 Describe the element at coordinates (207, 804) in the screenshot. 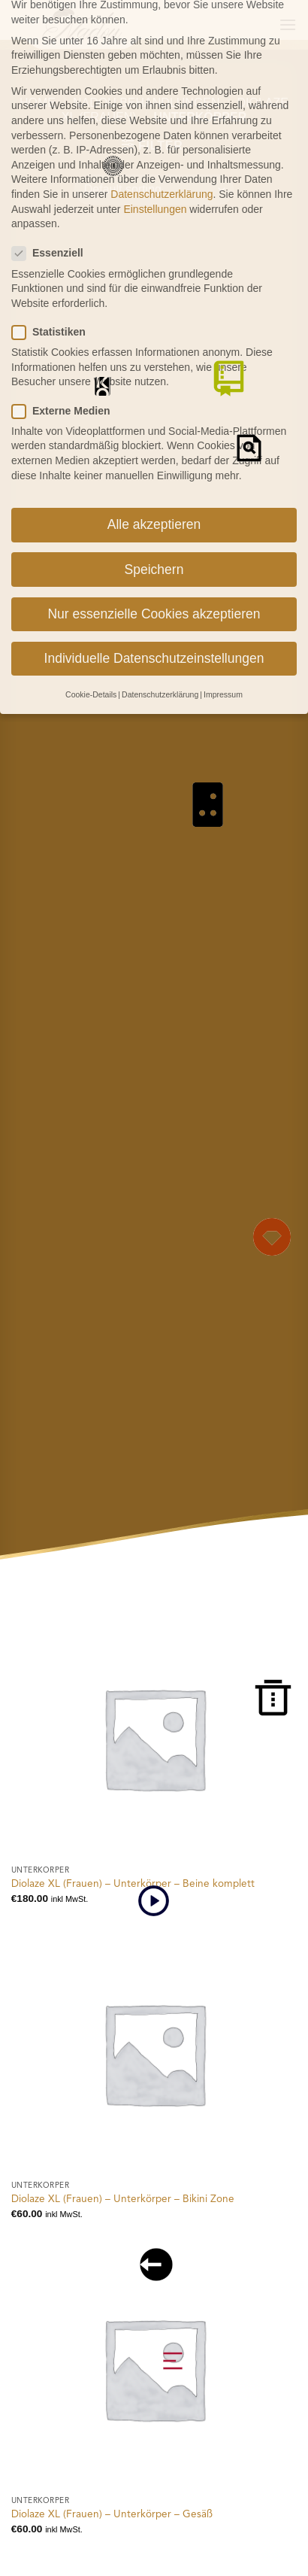

I see `jovian platform logo` at that location.